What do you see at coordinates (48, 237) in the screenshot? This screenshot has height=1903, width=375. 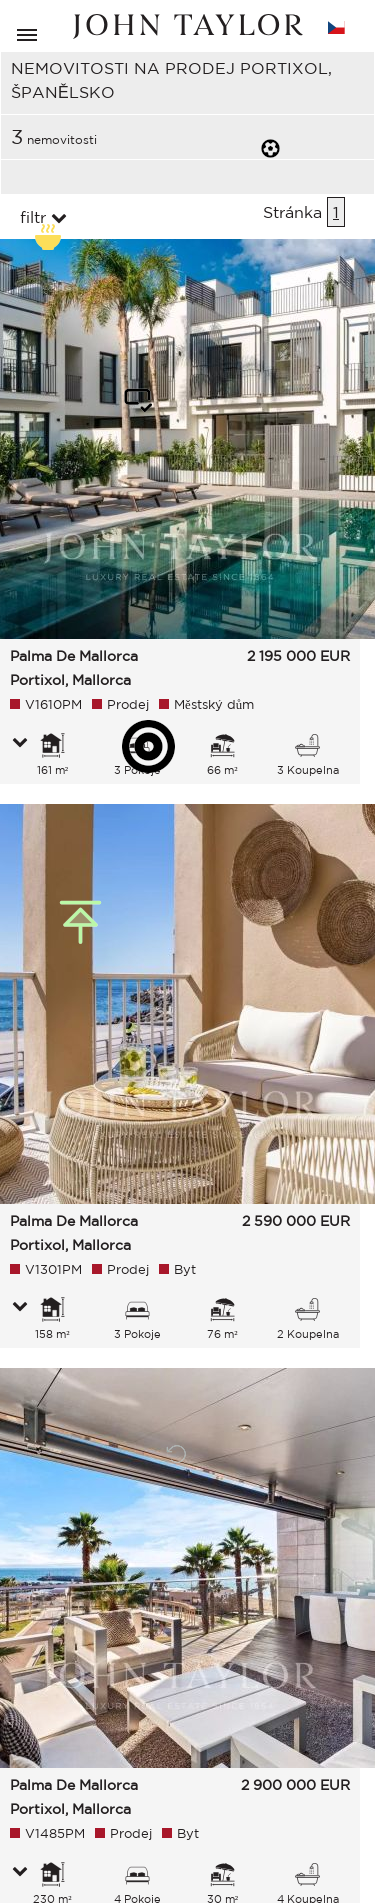 I see `view hot food or soup options` at bounding box center [48, 237].